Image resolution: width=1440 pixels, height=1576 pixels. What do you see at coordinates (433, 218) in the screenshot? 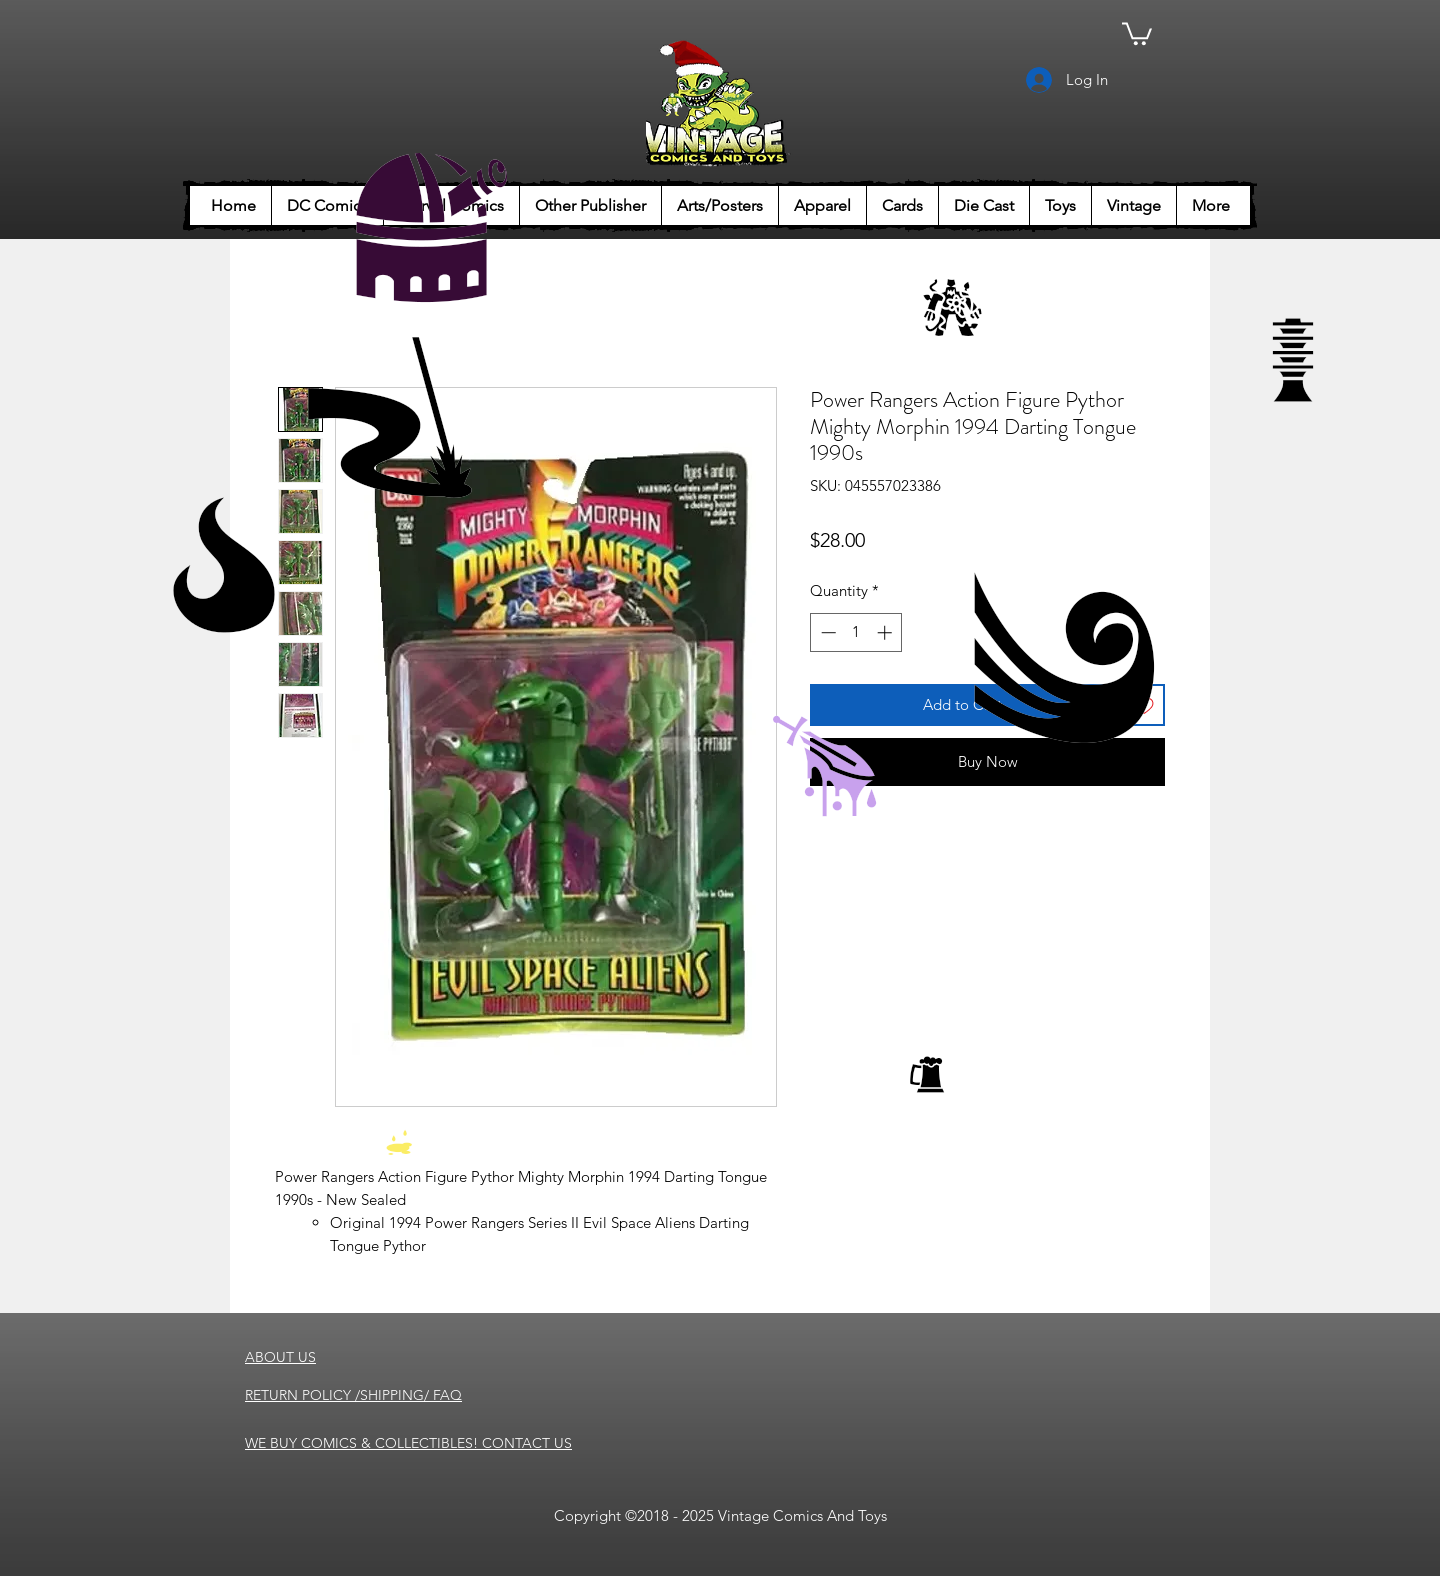
I see `access astronomy or stargazing features` at bounding box center [433, 218].